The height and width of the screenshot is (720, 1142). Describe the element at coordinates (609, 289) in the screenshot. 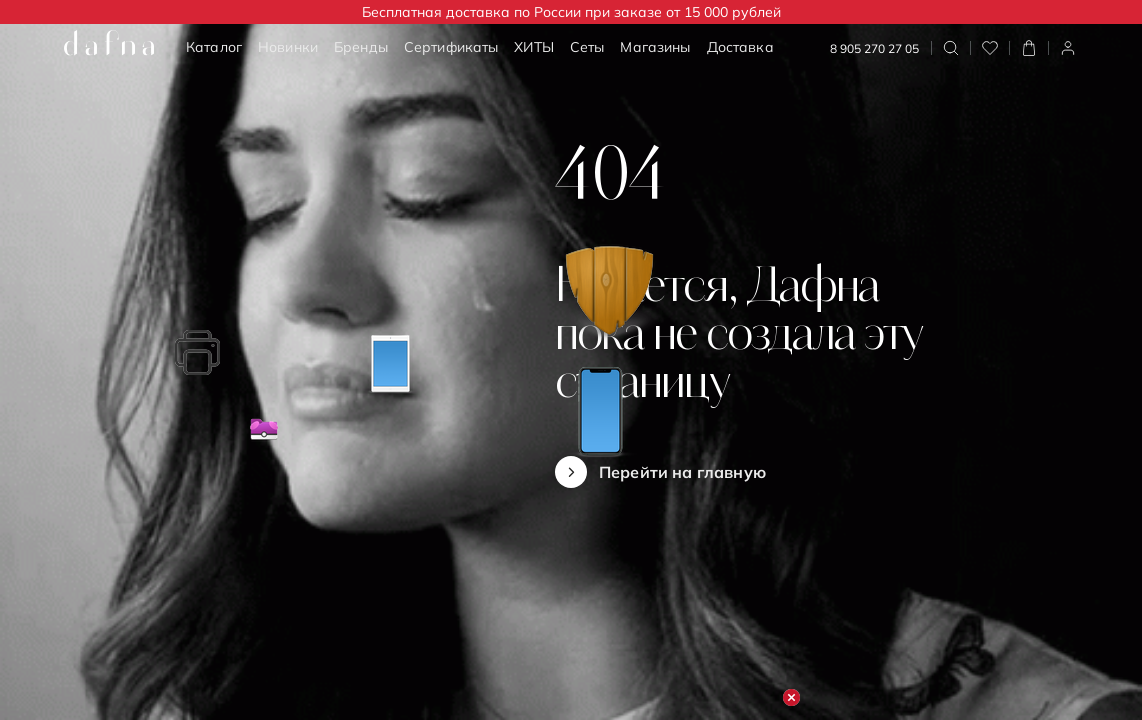

I see `indicates low security status for a connection or system` at that location.